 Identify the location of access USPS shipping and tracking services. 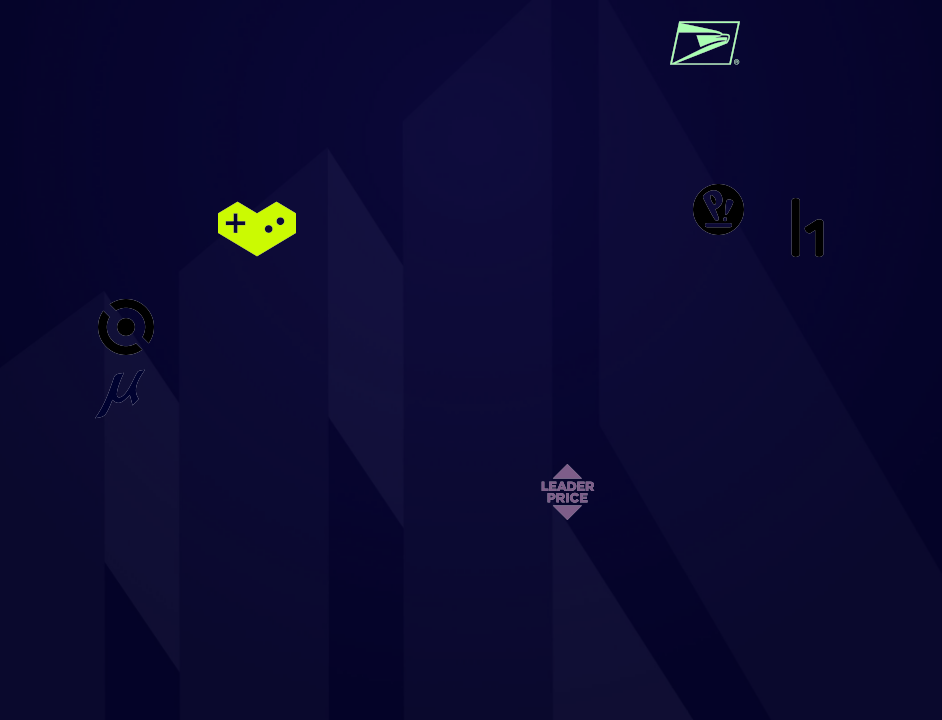
(705, 43).